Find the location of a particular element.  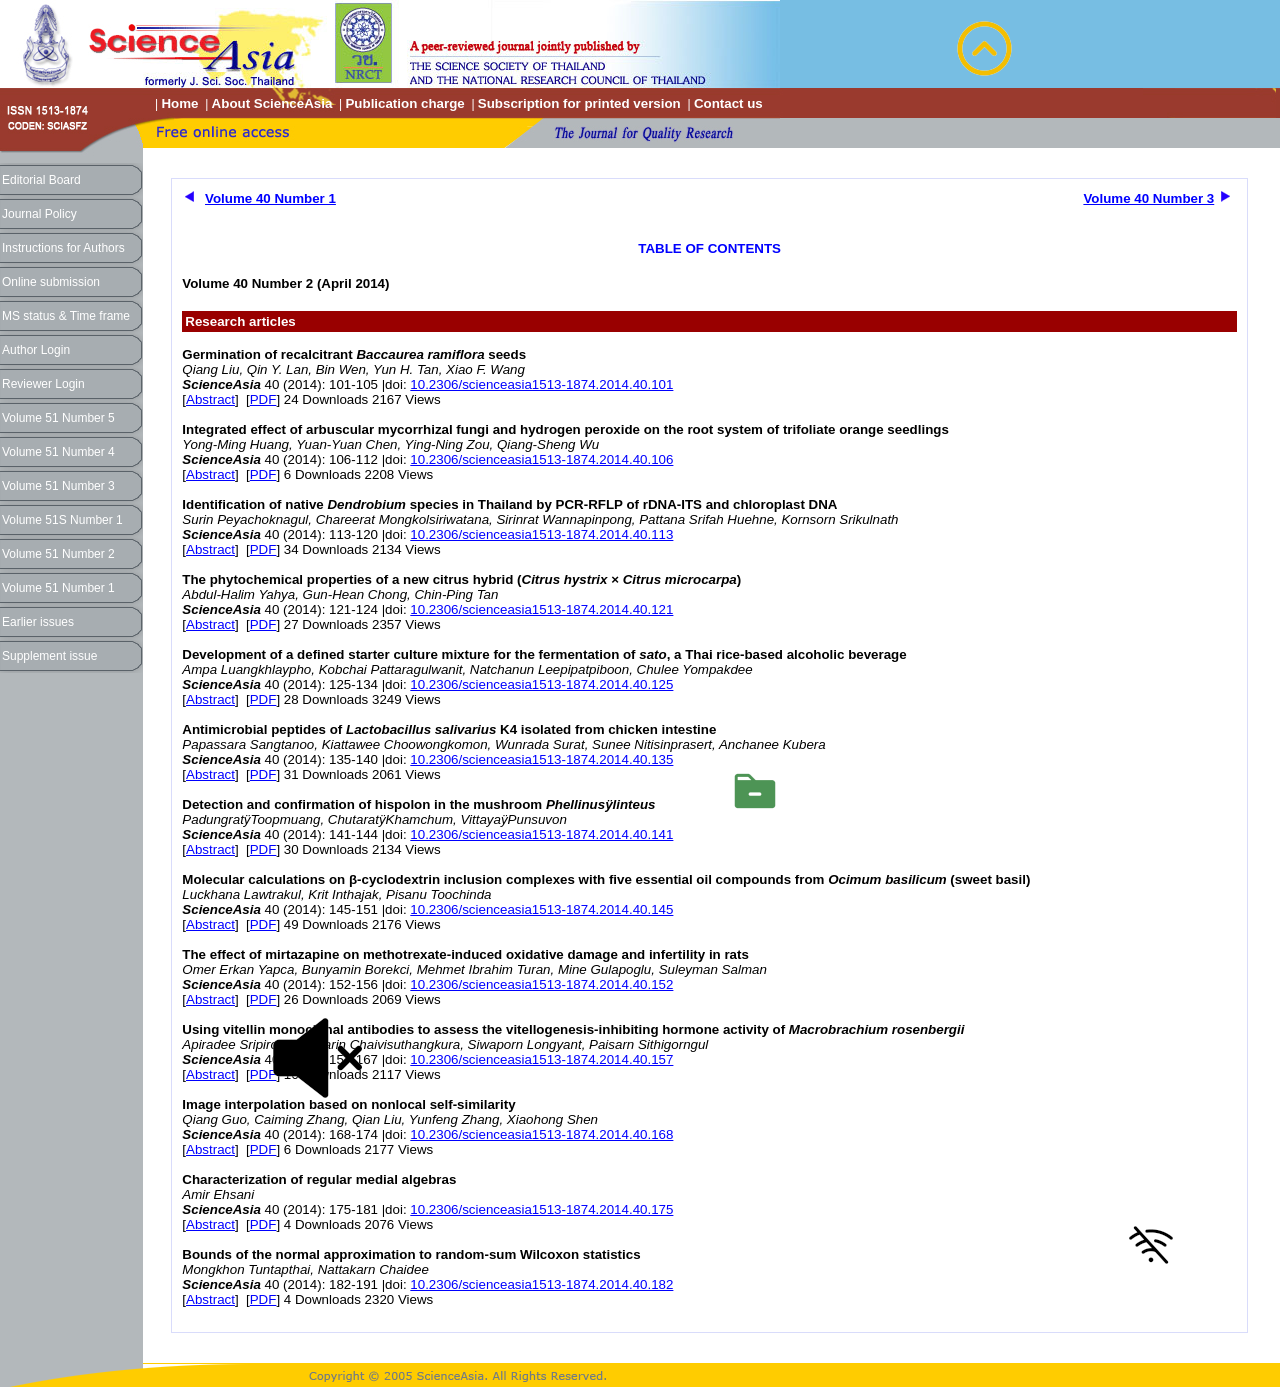

scroll to top of page is located at coordinates (984, 48).